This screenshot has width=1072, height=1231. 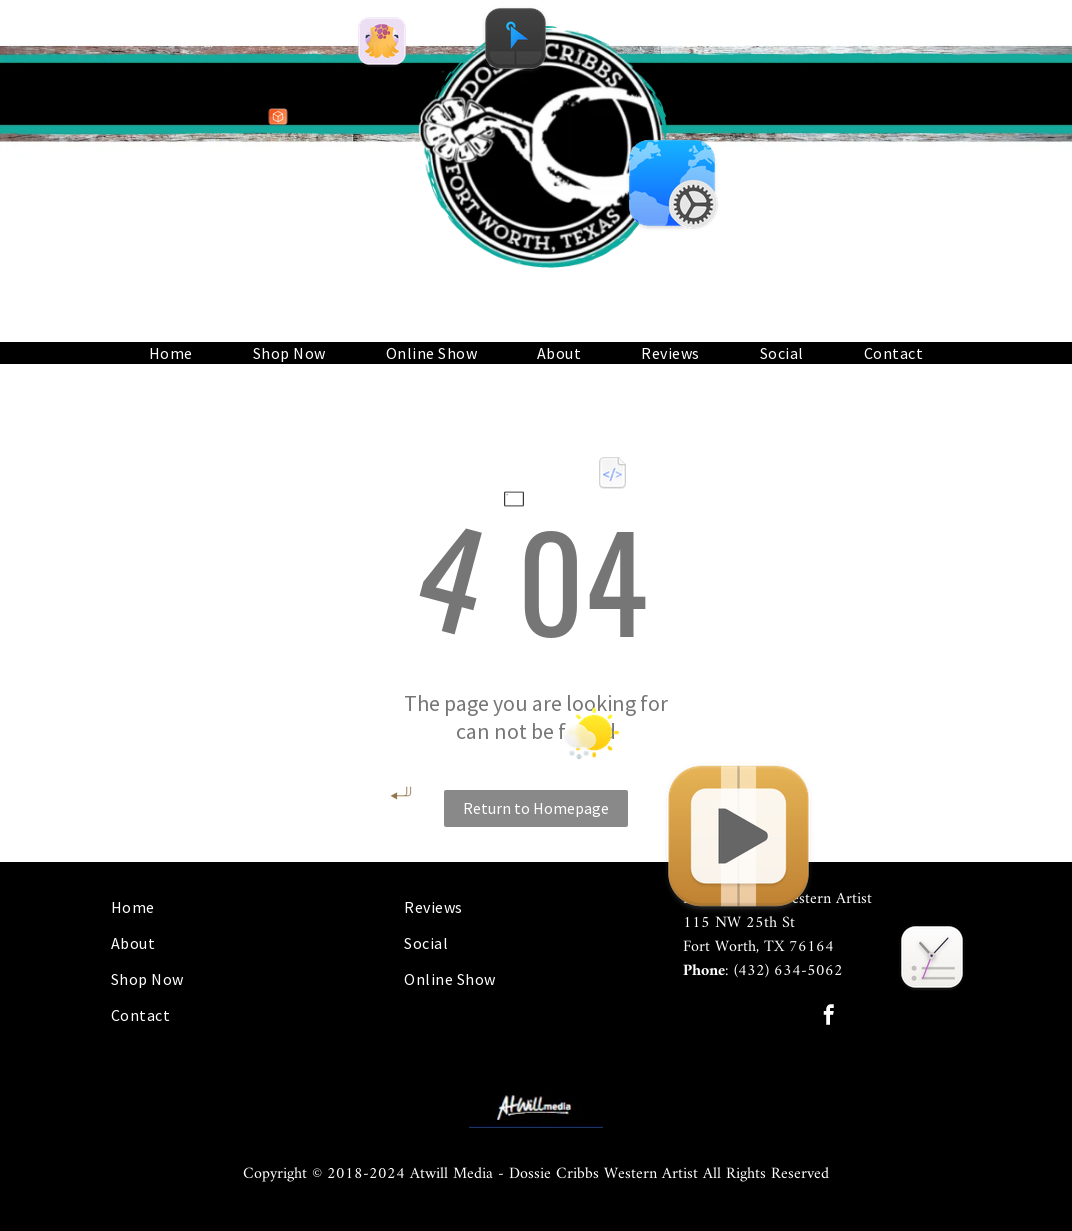 I want to click on reply to all recipients of an email, so click(x=400, y=791).